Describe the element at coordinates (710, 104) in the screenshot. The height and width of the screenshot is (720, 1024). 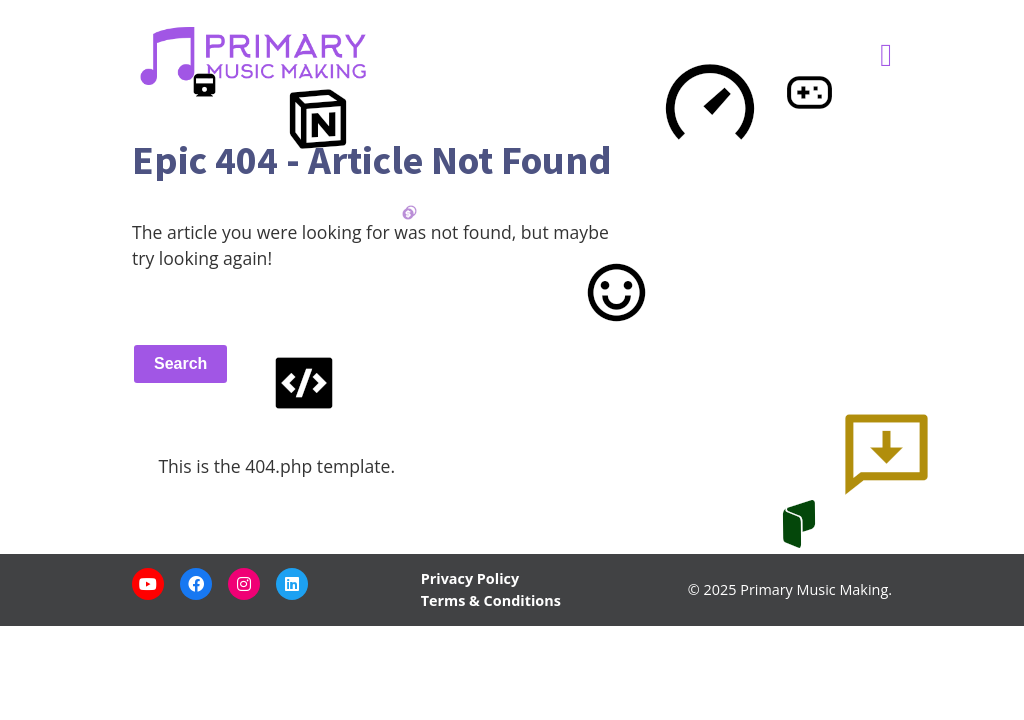
I see `increase playback speed` at that location.